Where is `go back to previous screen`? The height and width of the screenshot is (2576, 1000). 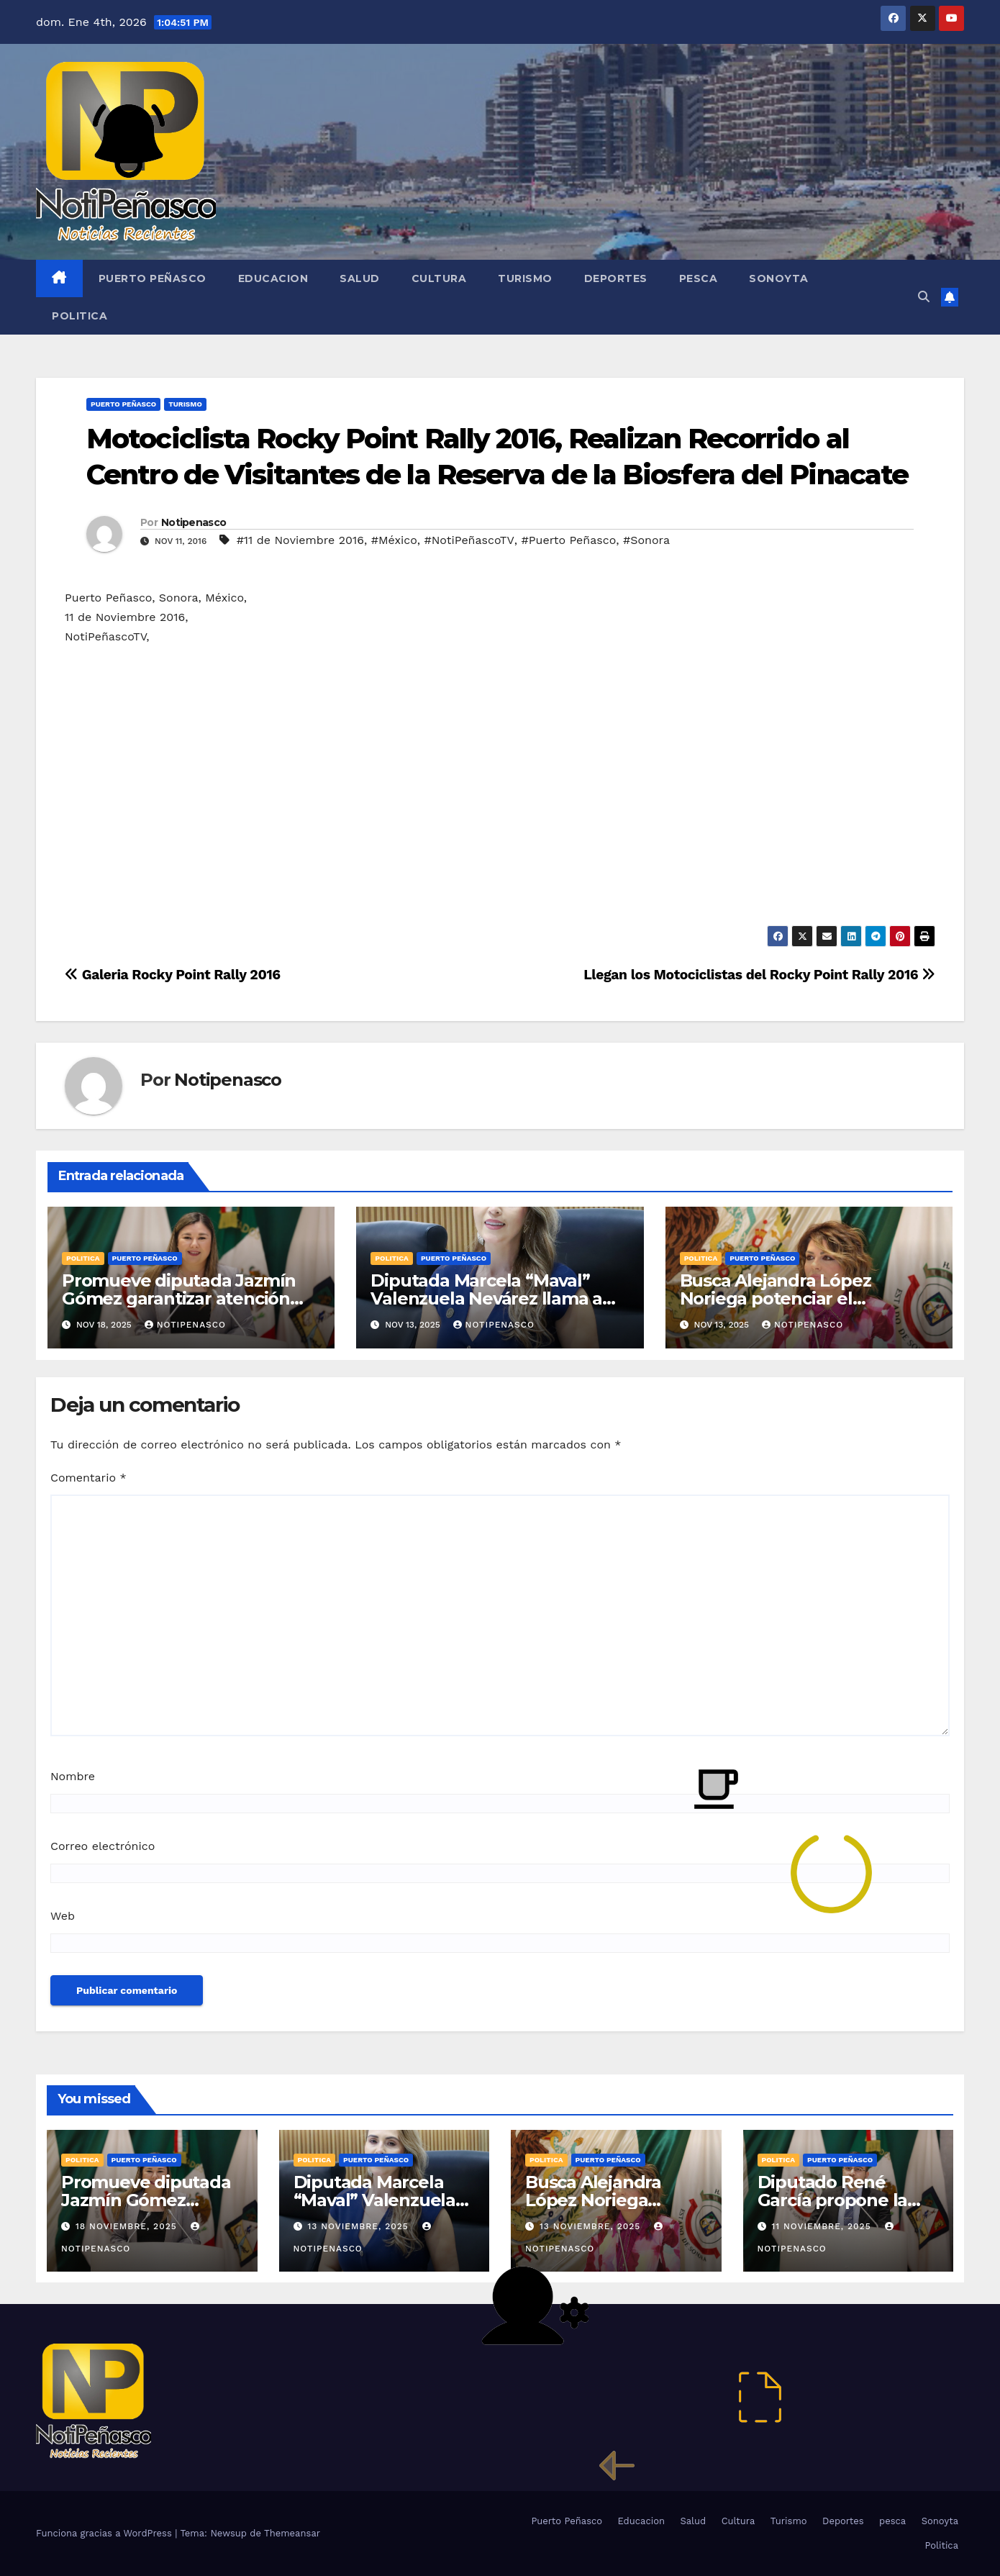
go back to previous screen is located at coordinates (617, 2465).